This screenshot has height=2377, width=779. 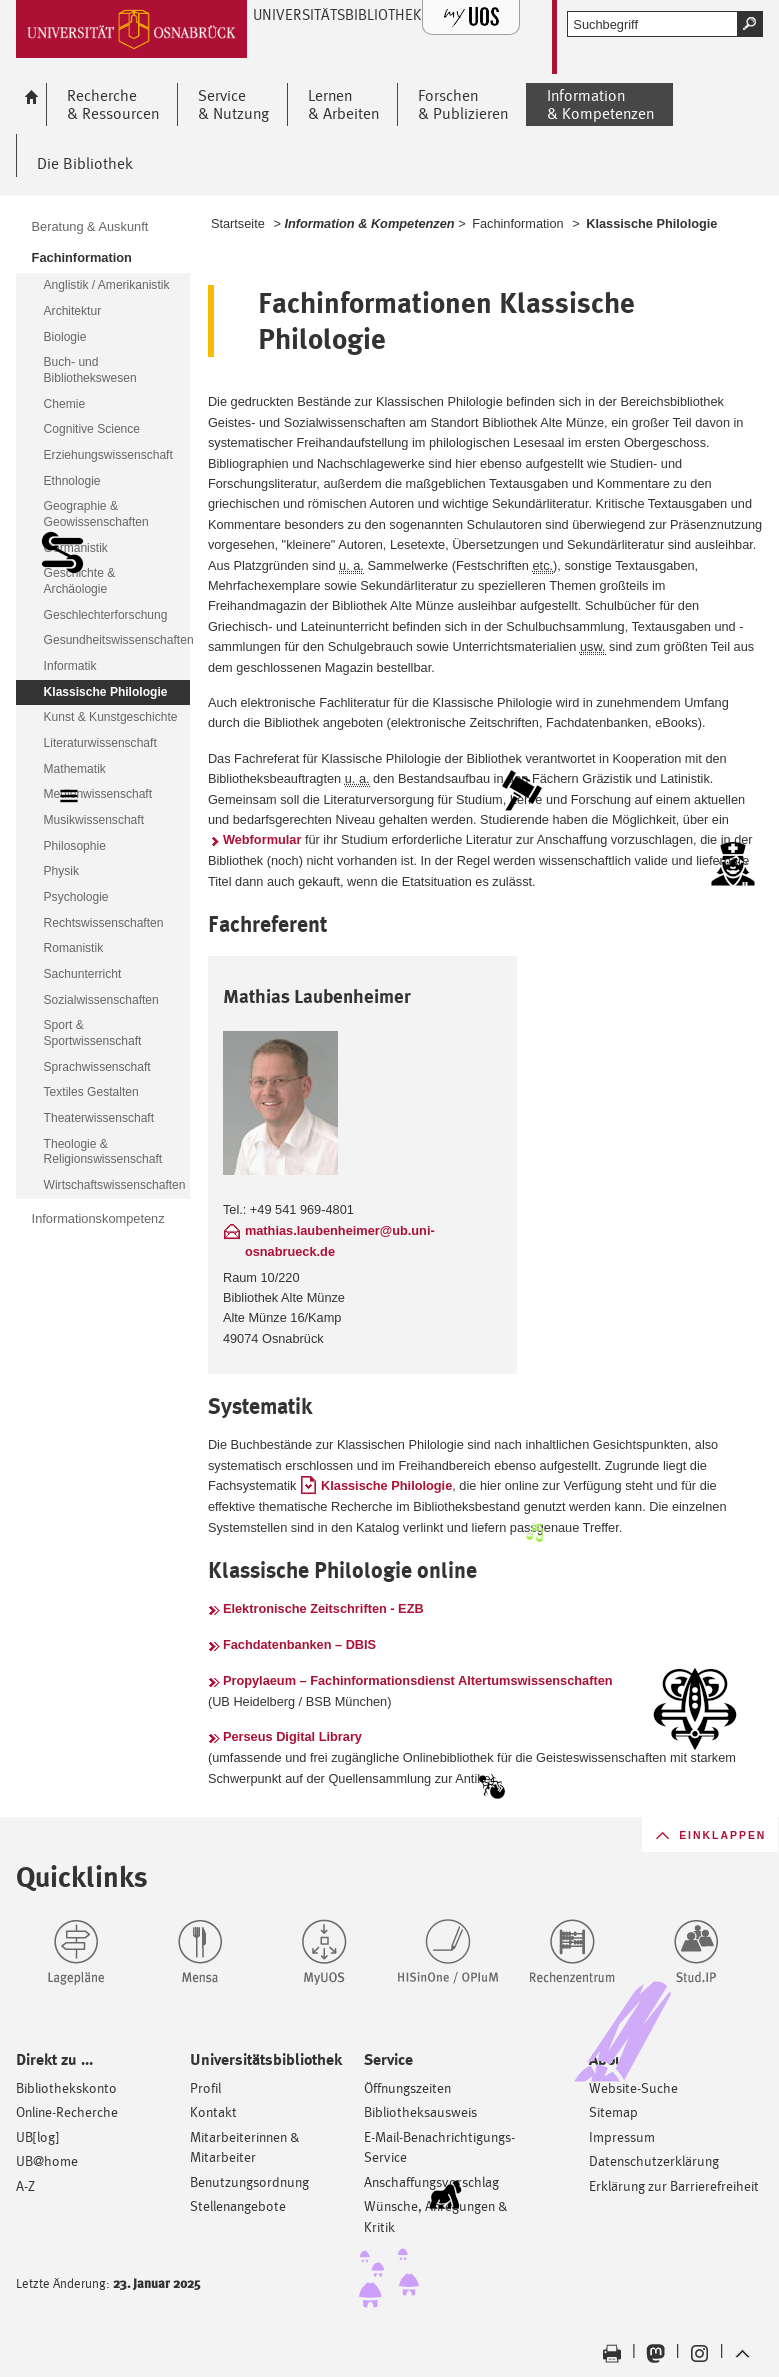 I want to click on open the navigation menu, so click(x=69, y=796).